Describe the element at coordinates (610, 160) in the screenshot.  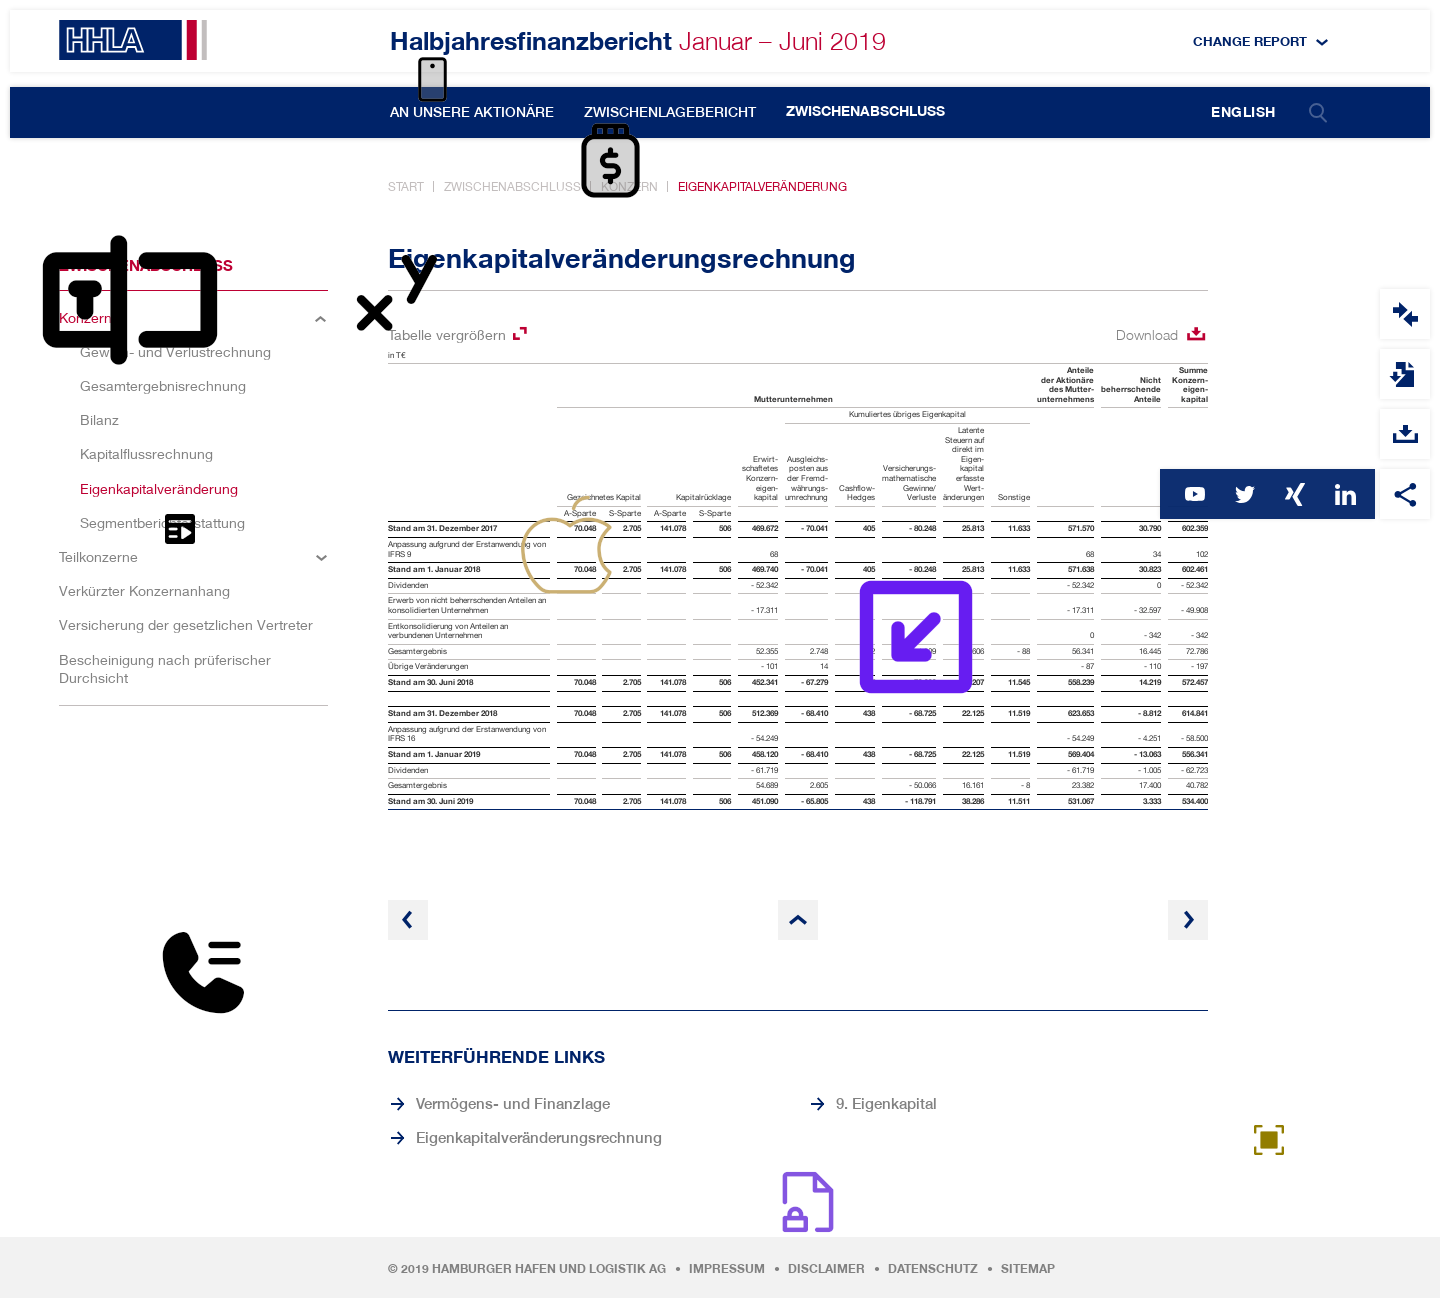
I see `send a tip or donation` at that location.